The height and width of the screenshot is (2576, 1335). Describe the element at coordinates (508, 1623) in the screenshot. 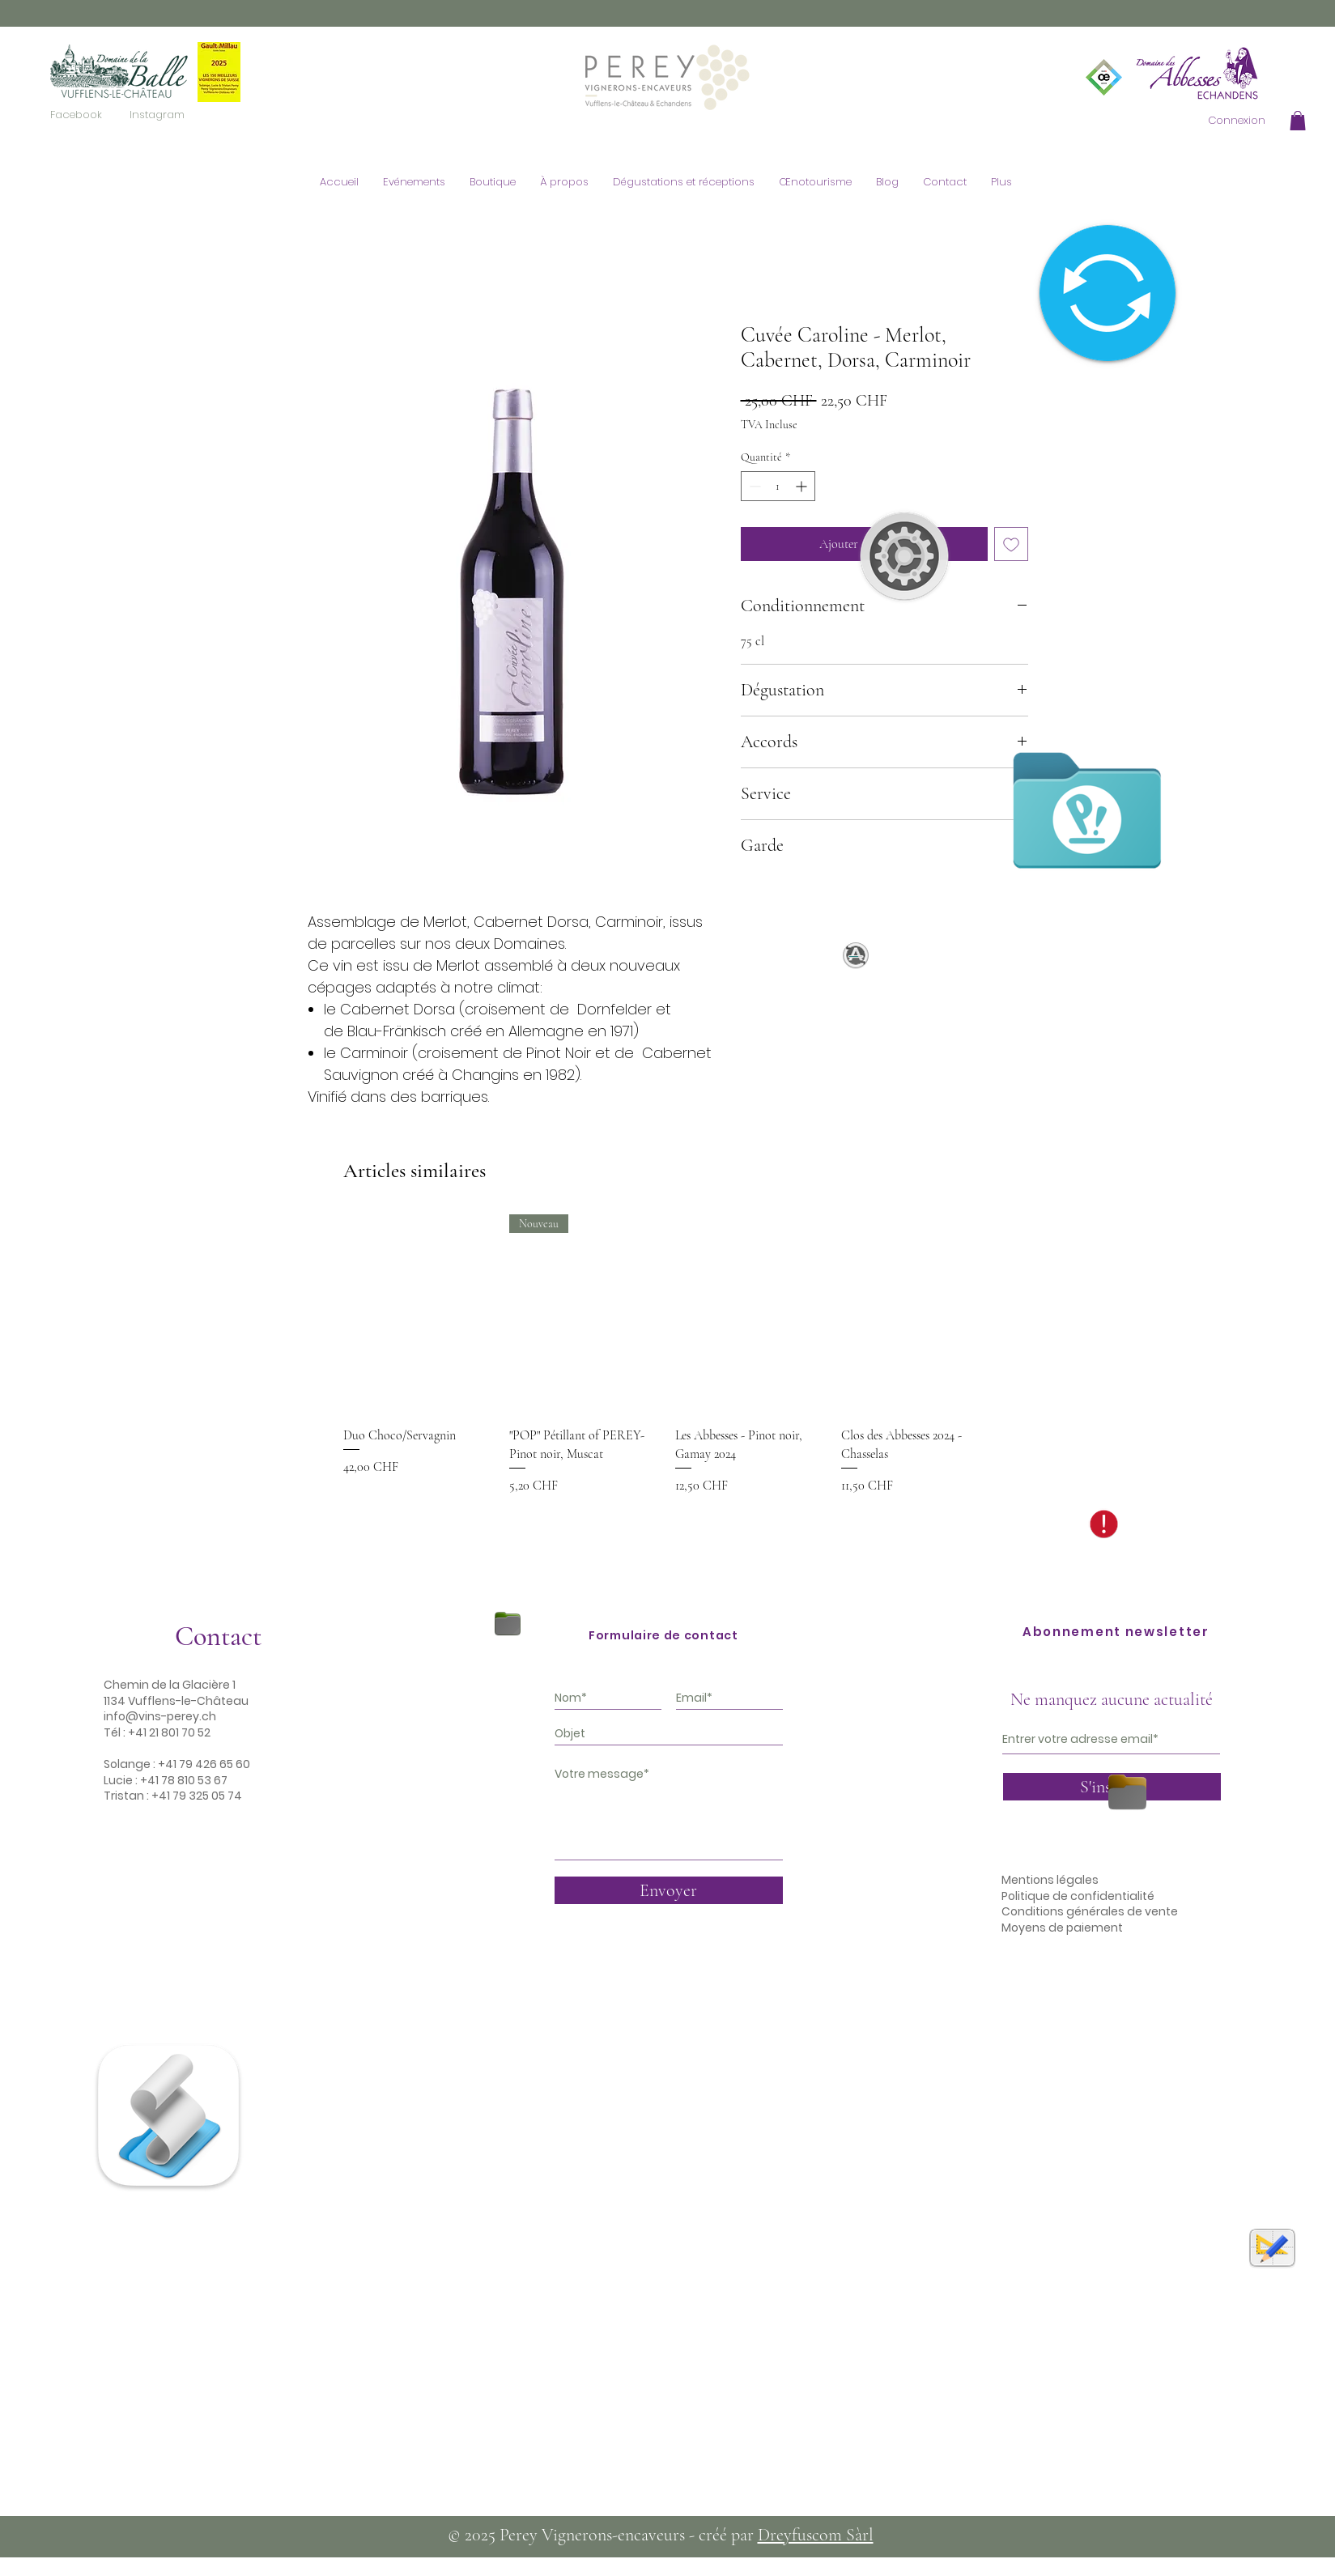

I see `open folder to view contents` at that location.